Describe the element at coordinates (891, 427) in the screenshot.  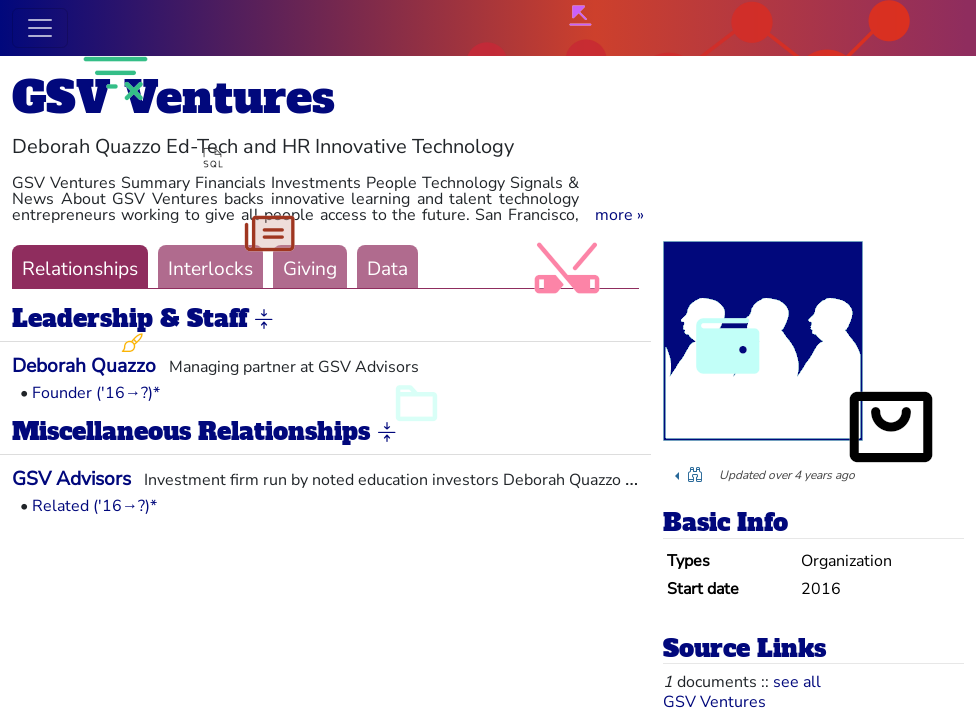
I see `view your shopping bag` at that location.